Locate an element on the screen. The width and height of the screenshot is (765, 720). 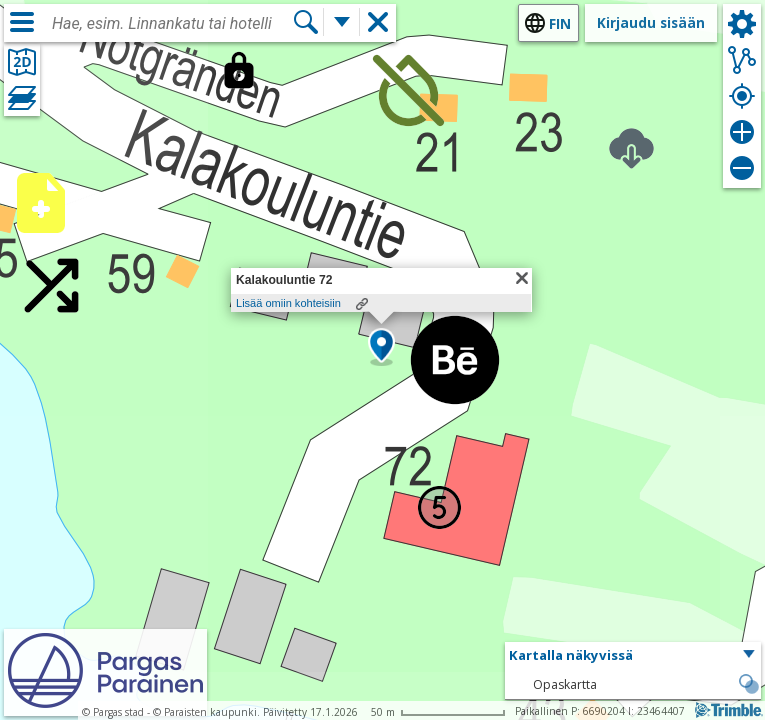
disable water or liquid-related features is located at coordinates (408, 90).